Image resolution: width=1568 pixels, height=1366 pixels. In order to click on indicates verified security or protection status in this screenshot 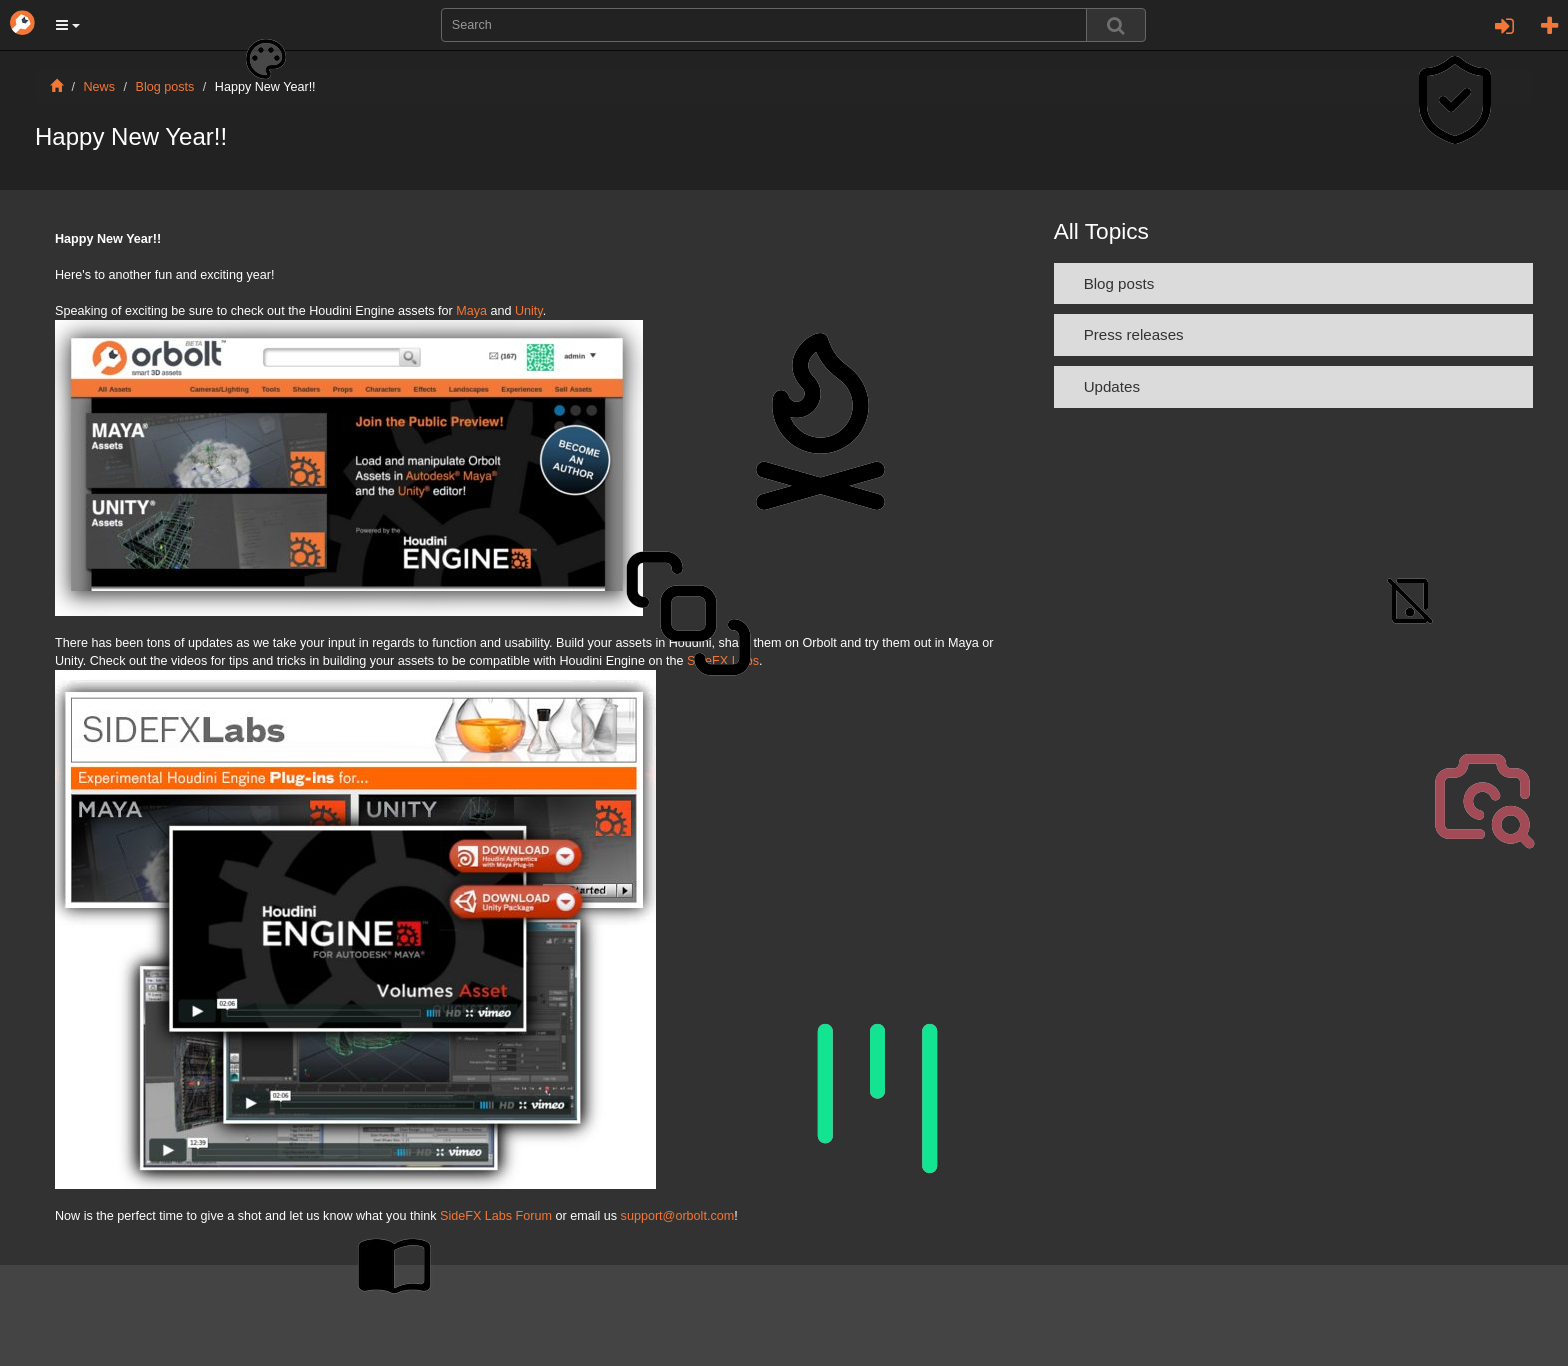, I will do `click(1455, 100)`.